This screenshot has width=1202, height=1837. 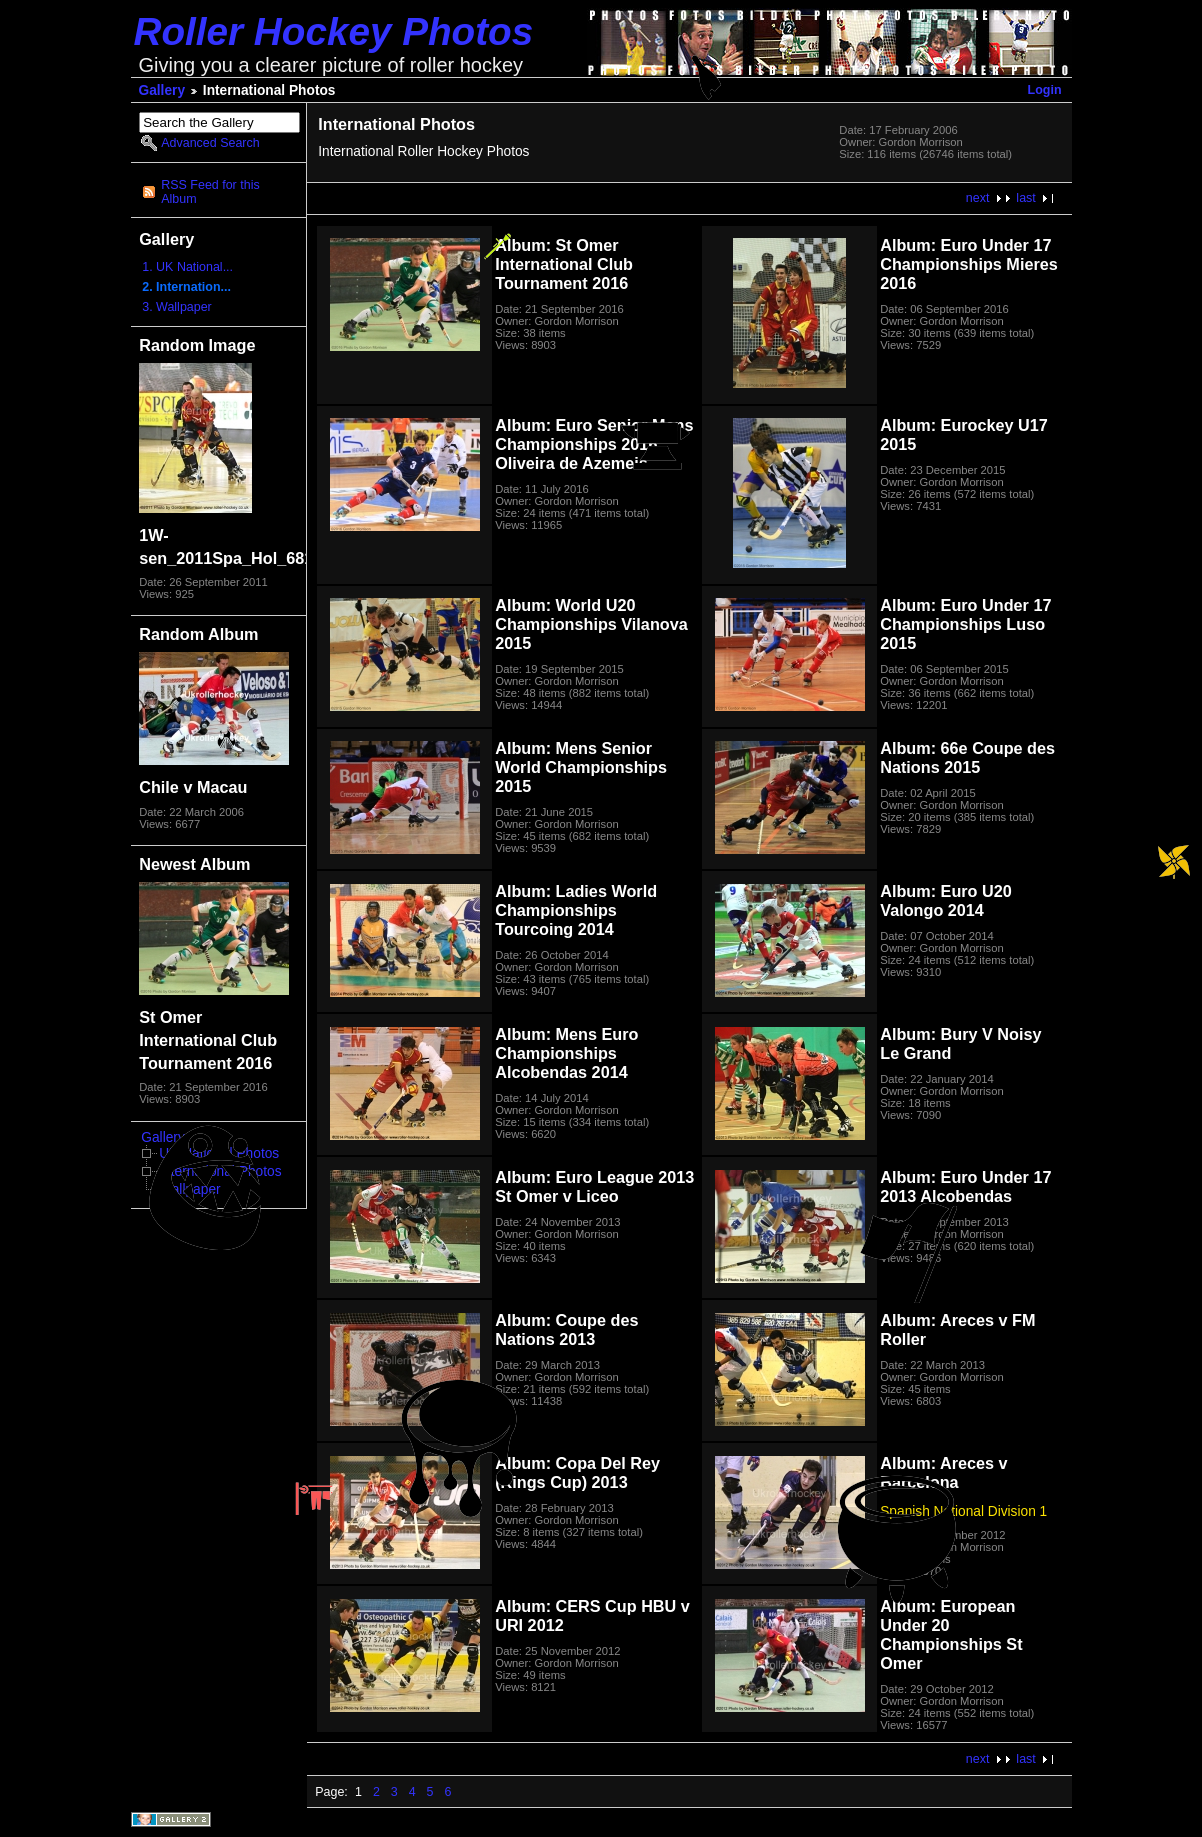 What do you see at coordinates (208, 1188) in the screenshot?
I see `indicates gluttony status effect or debuff` at bounding box center [208, 1188].